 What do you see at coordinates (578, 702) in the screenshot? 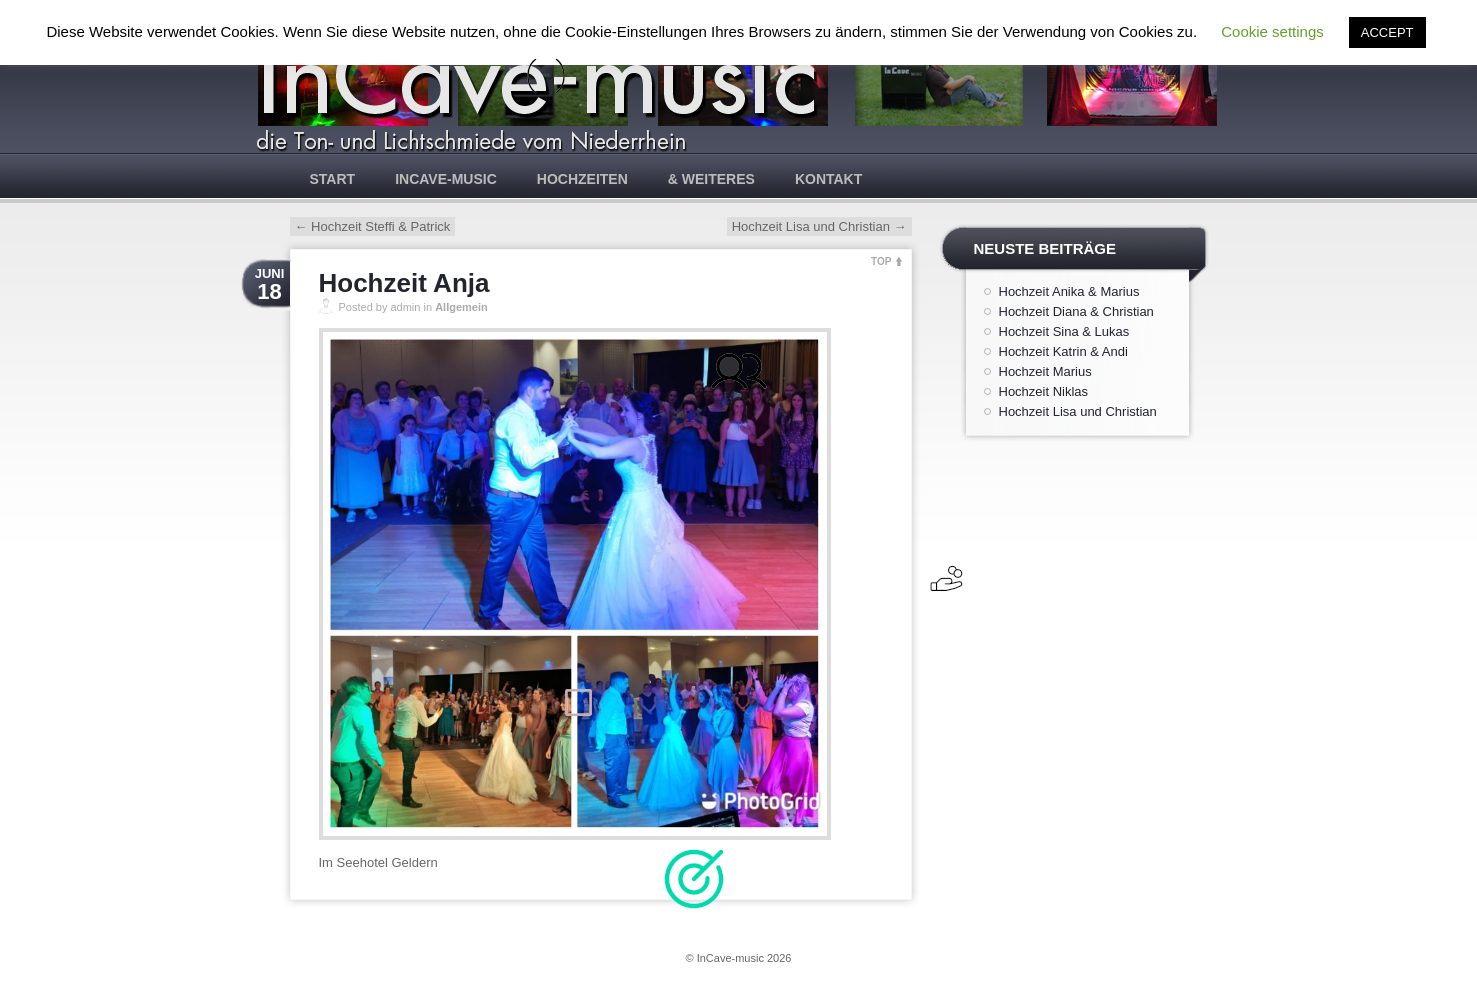
I see `stop media playback` at bounding box center [578, 702].